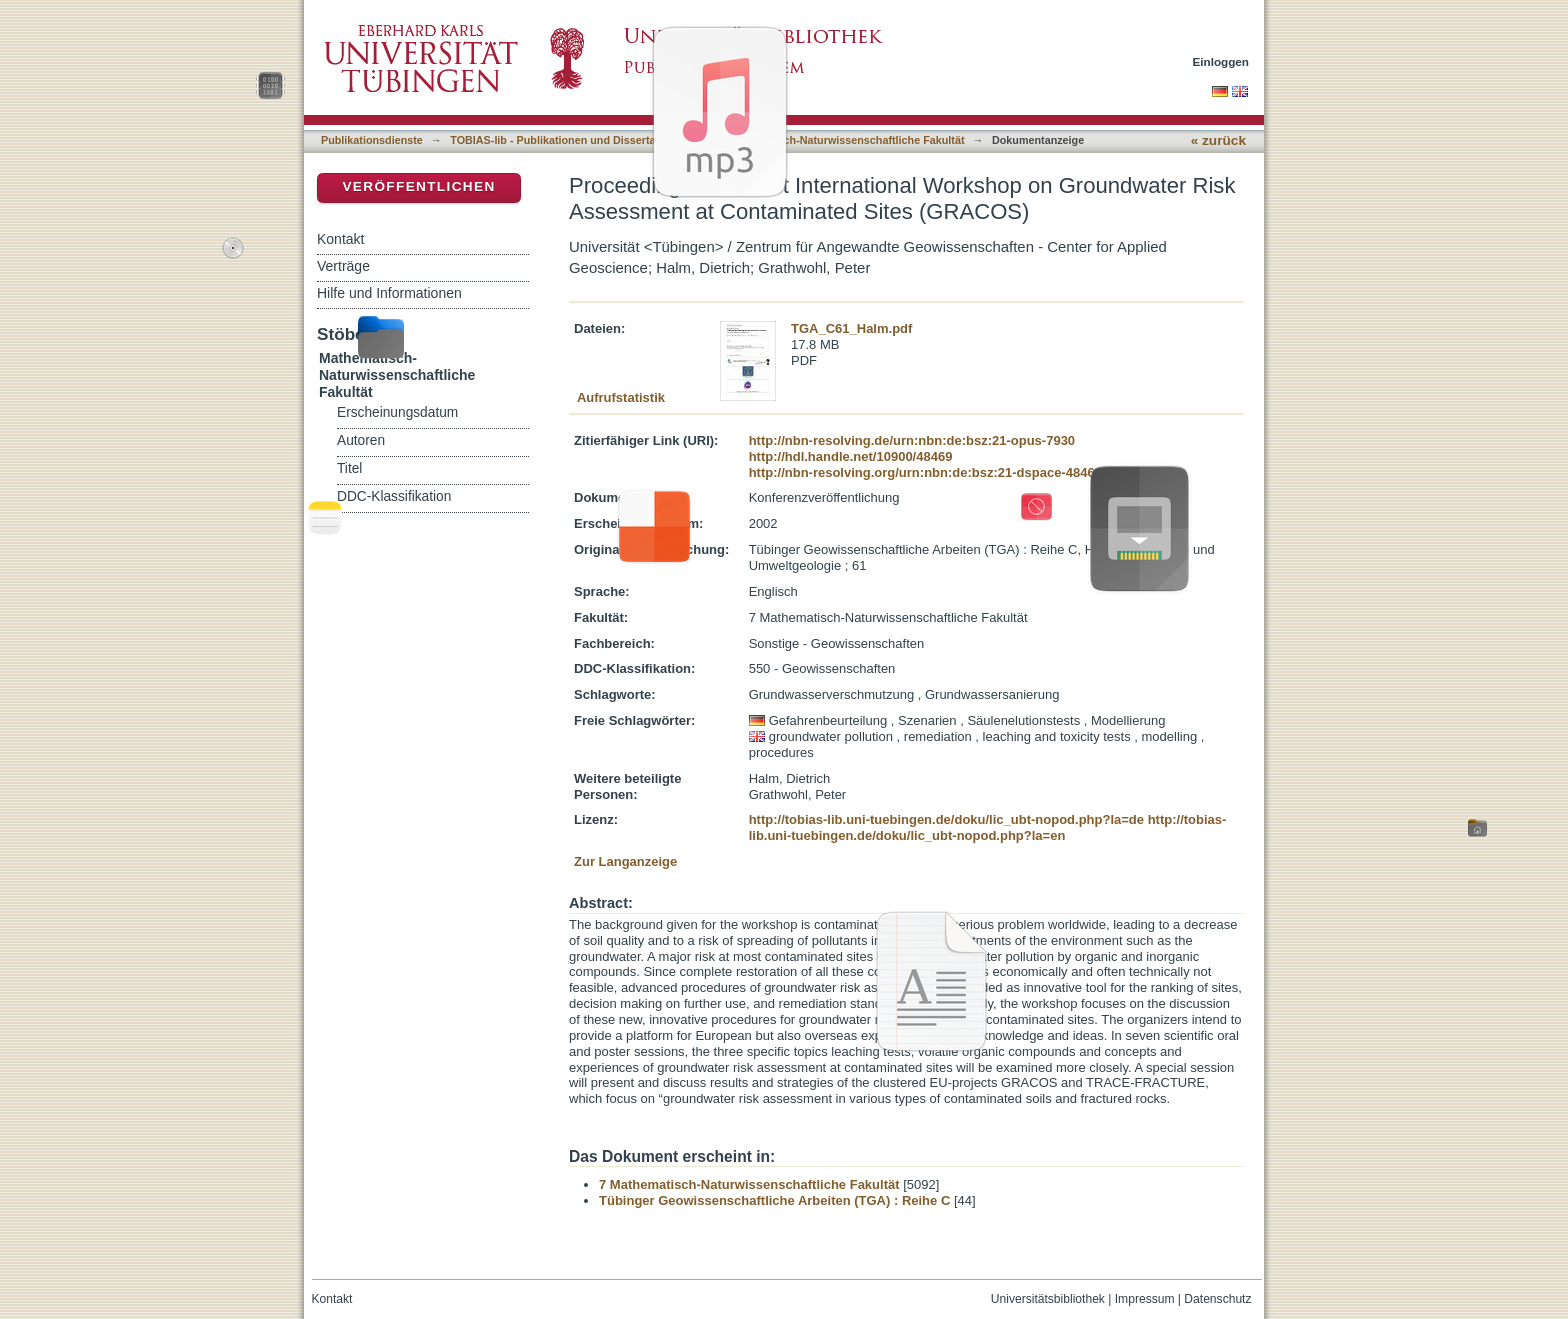 The width and height of the screenshot is (1568, 1319). Describe the element at coordinates (654, 526) in the screenshot. I see `switch to the top-left workspace` at that location.